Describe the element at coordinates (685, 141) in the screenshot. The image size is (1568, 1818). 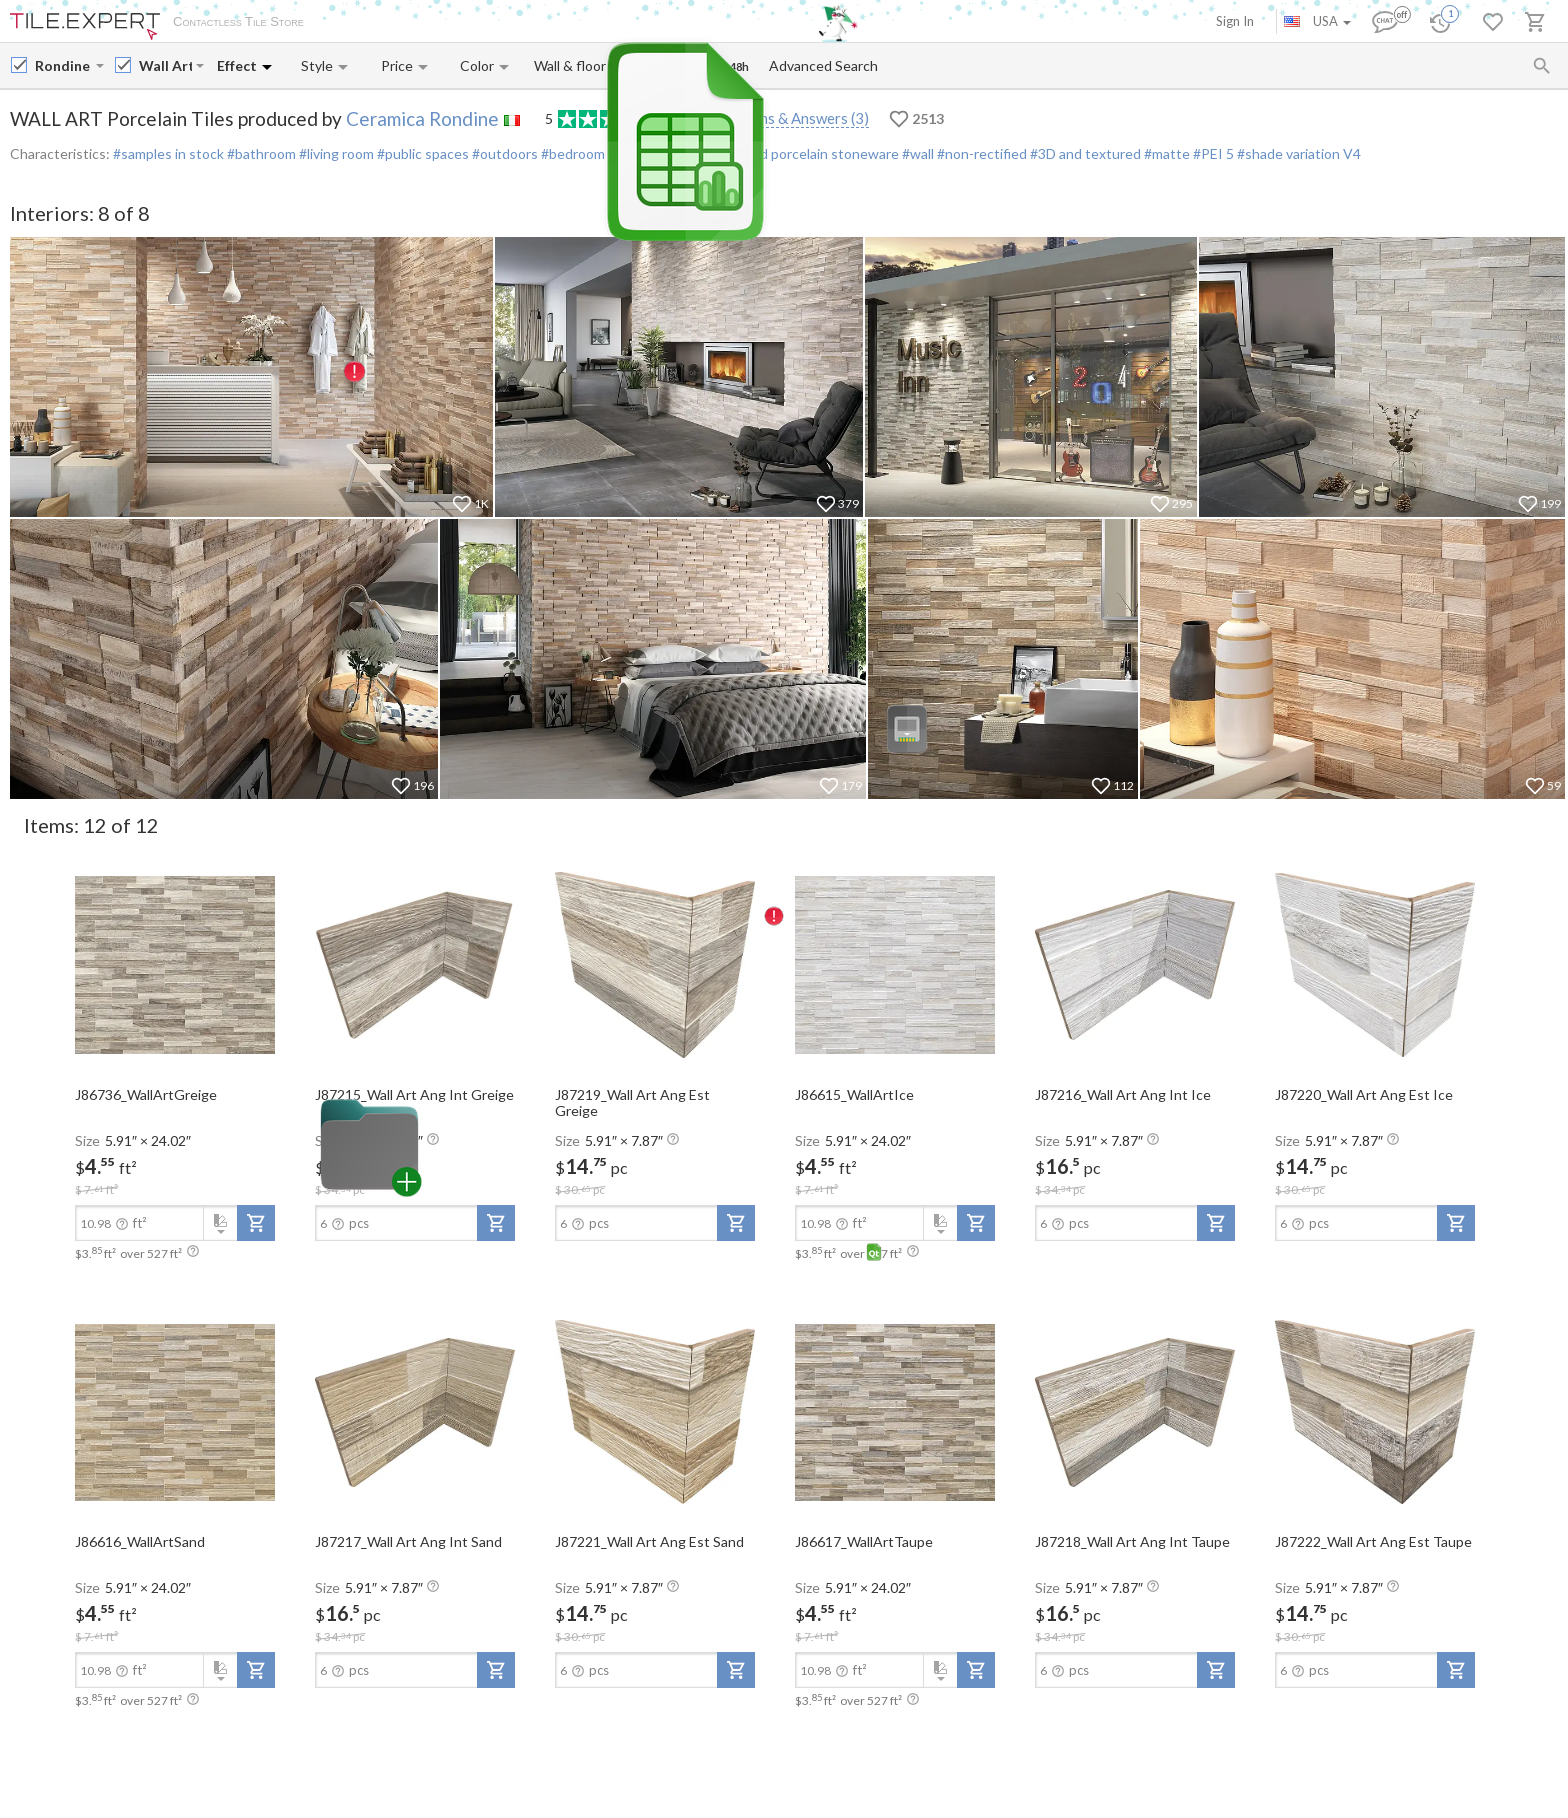
I see `libreoffice calc spreadsheet template file` at that location.